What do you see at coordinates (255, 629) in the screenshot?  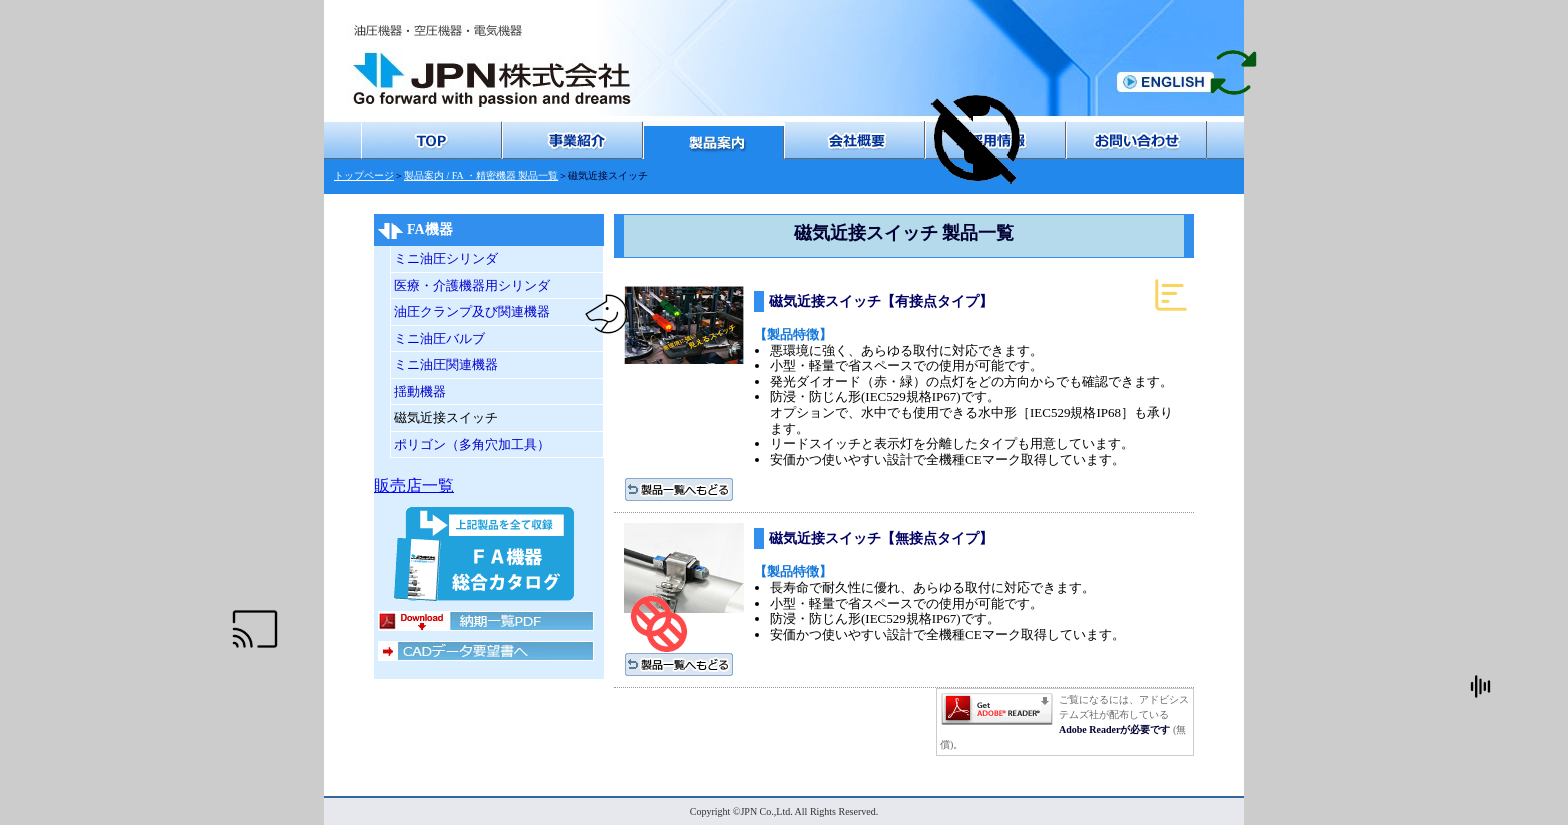 I see `cast your screen to another device` at bounding box center [255, 629].